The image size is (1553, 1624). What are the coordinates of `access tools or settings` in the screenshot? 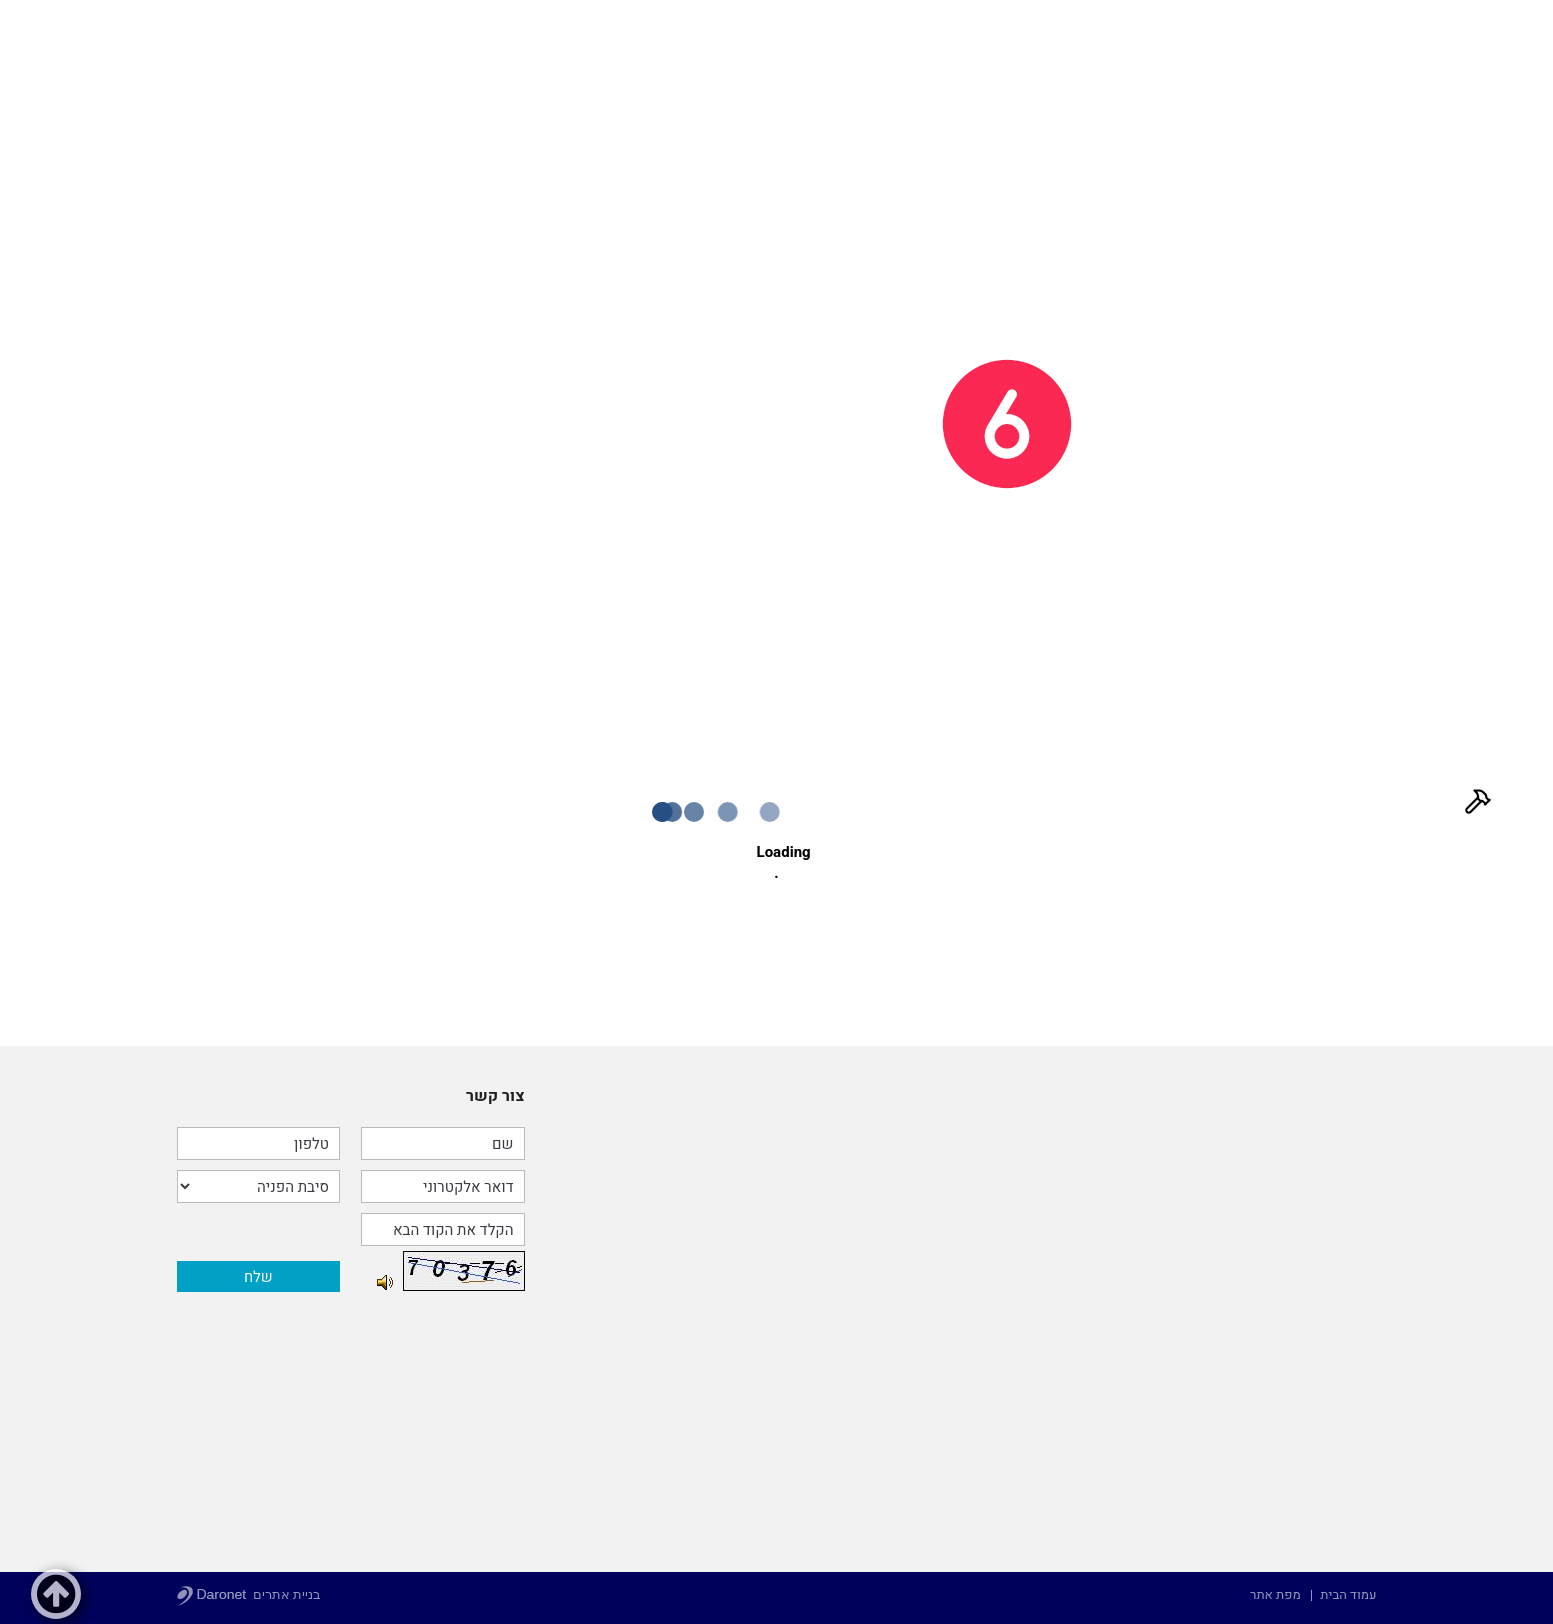 It's located at (1478, 801).